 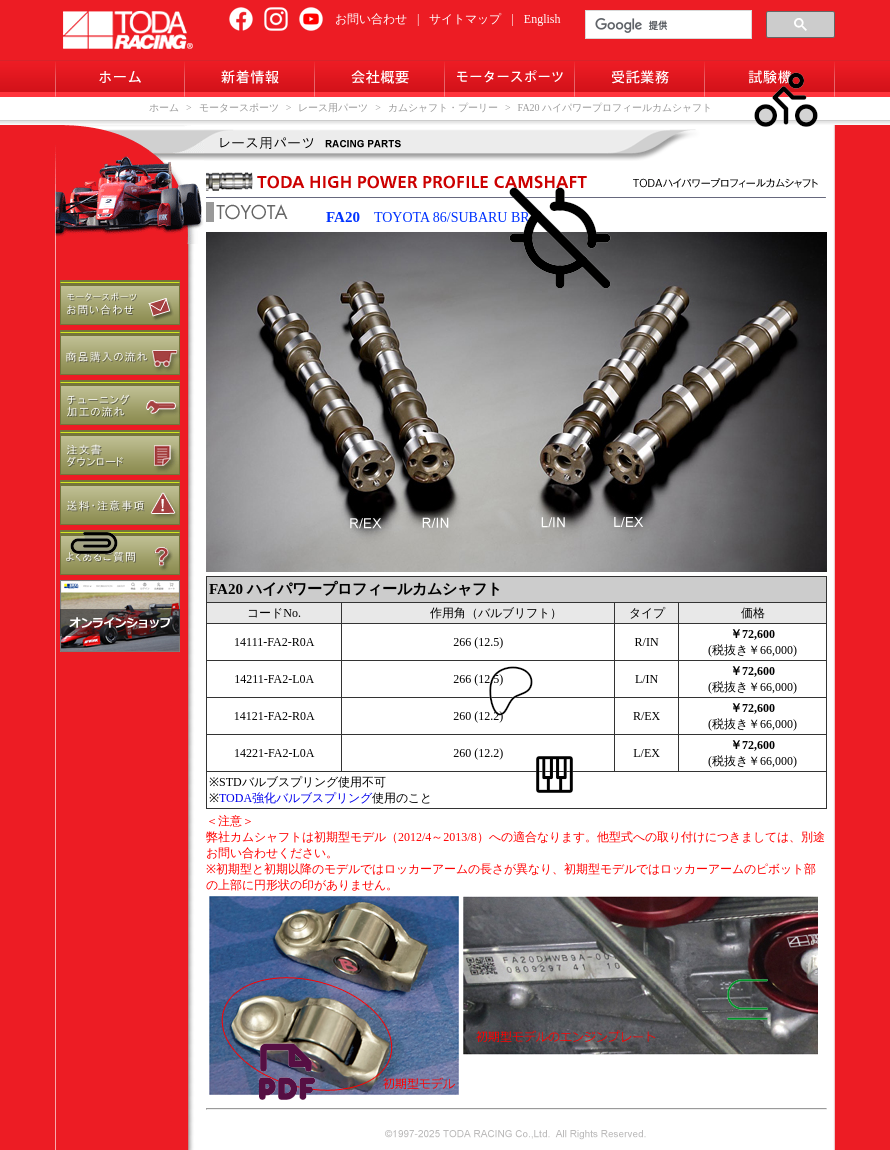 What do you see at coordinates (94, 543) in the screenshot?
I see `attach a file to your message` at bounding box center [94, 543].